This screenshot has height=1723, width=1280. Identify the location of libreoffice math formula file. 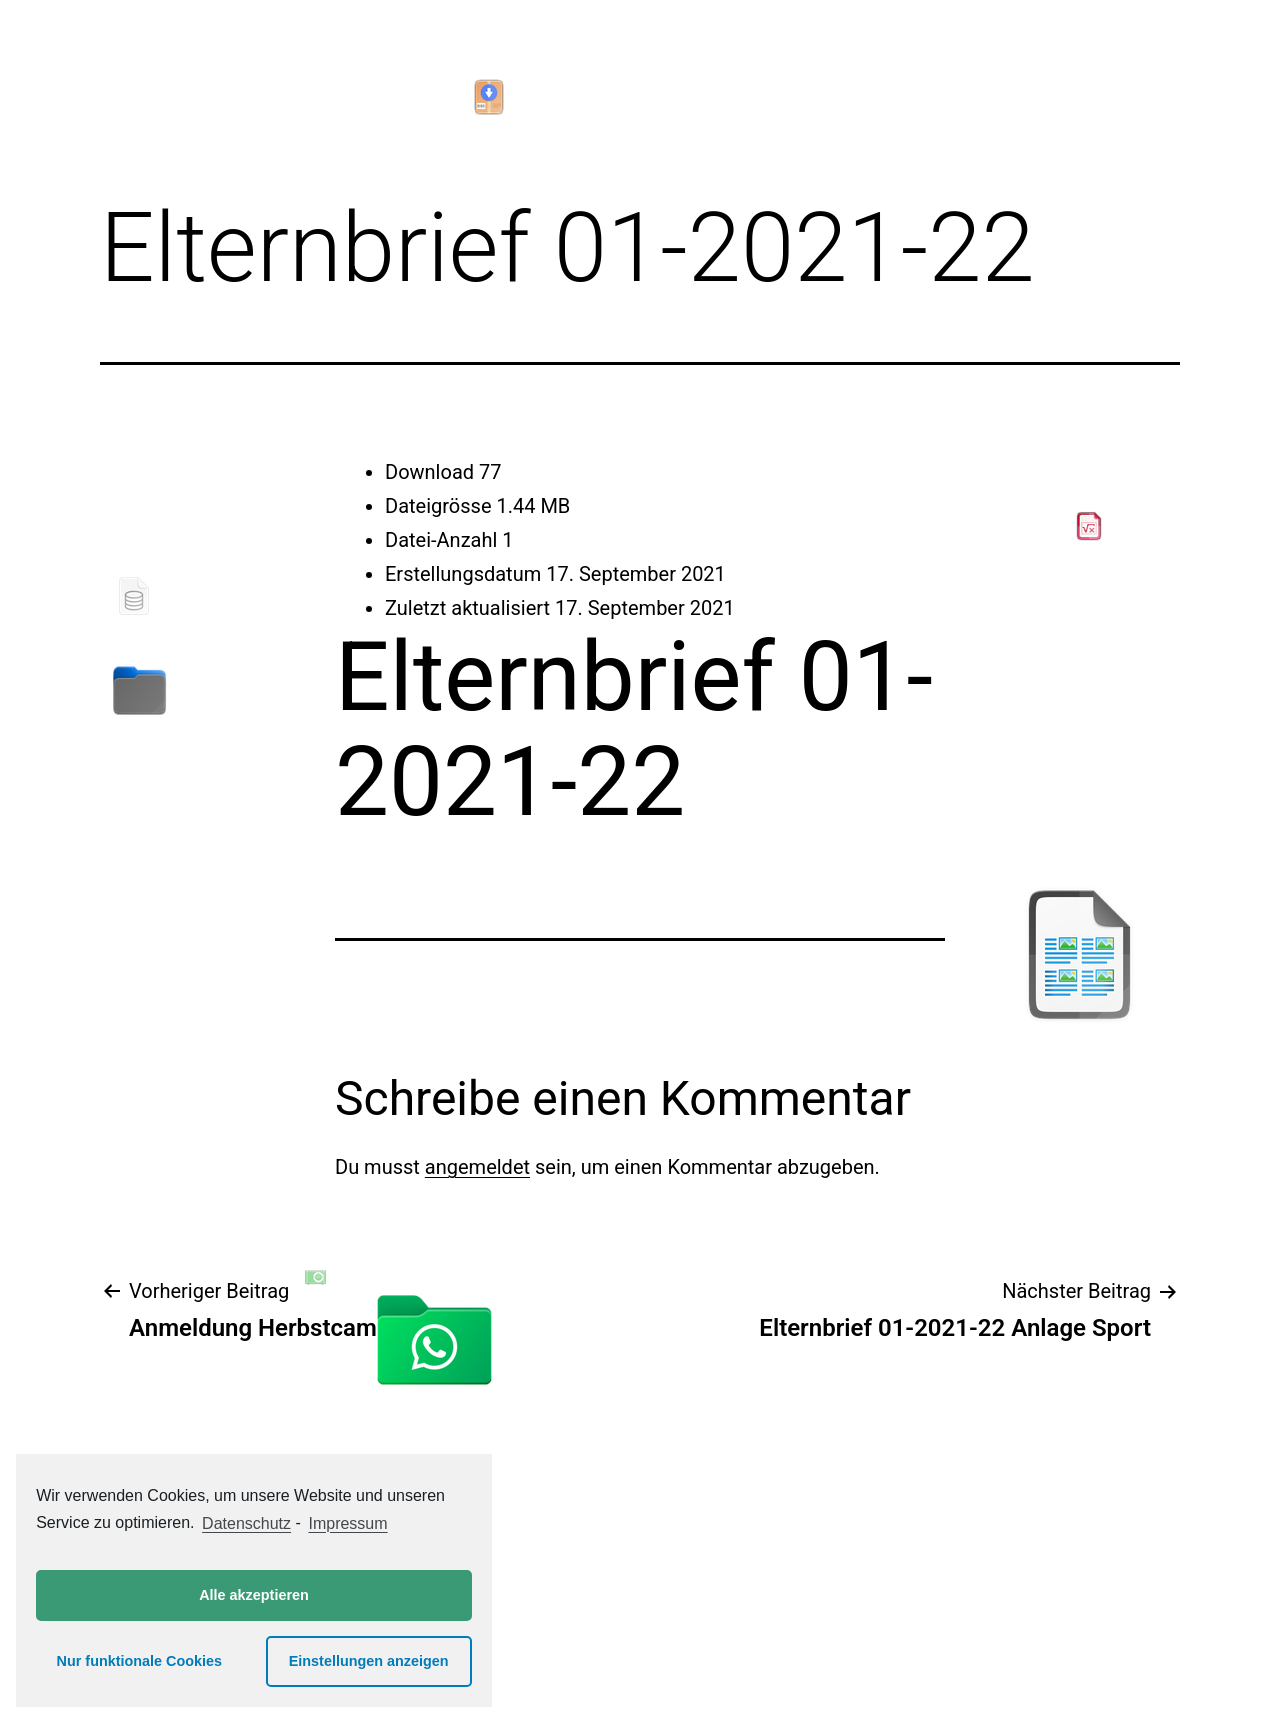
(1089, 526).